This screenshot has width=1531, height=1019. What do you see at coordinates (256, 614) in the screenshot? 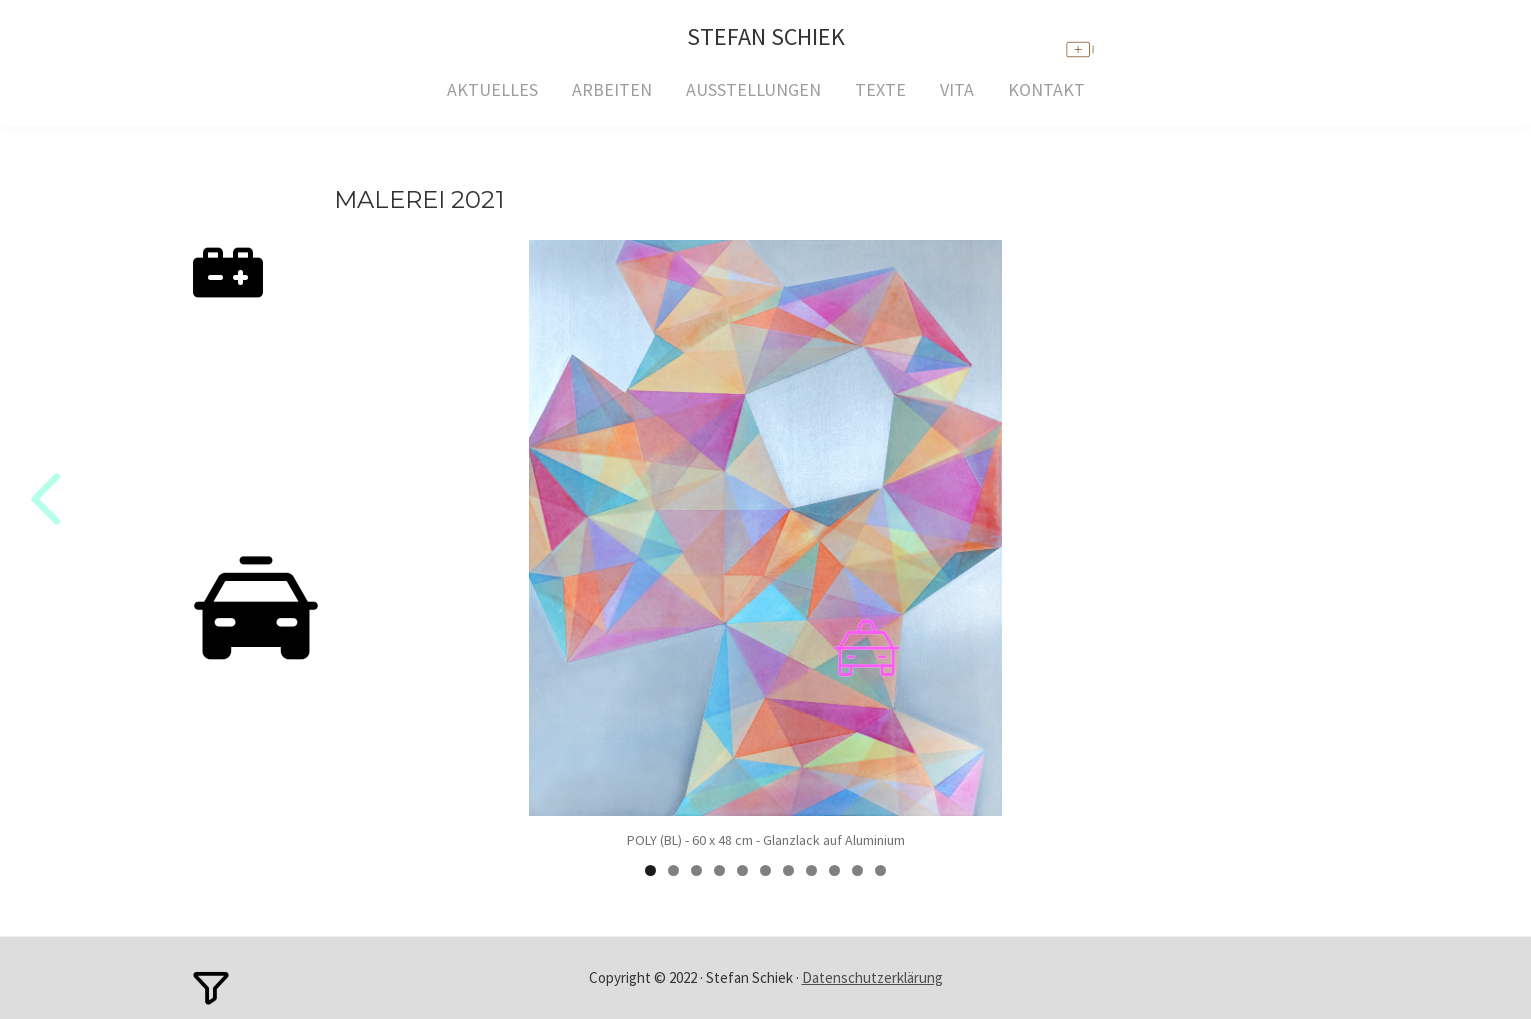
I see `indicates police or emergency services` at bounding box center [256, 614].